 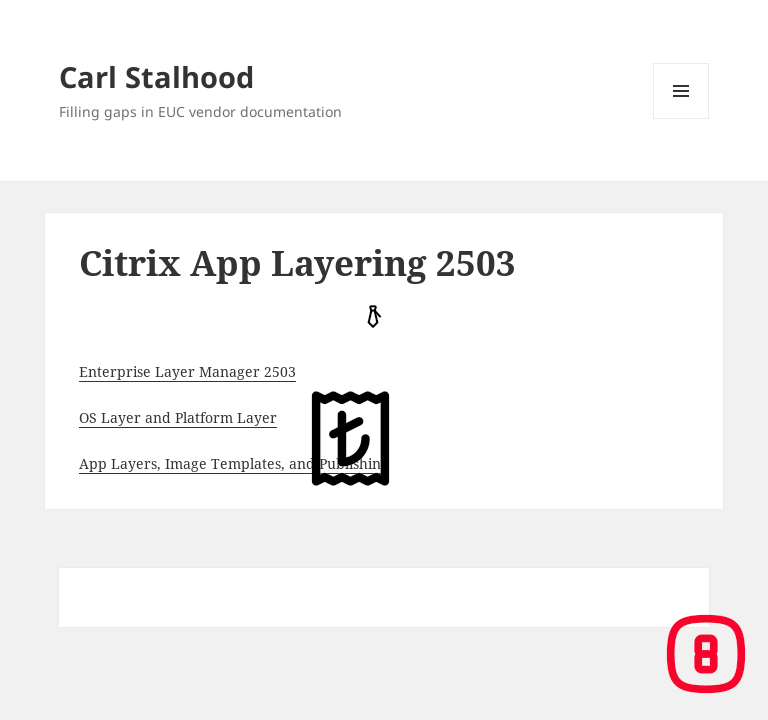 What do you see at coordinates (373, 316) in the screenshot?
I see `view formal dress code requirements` at bounding box center [373, 316].